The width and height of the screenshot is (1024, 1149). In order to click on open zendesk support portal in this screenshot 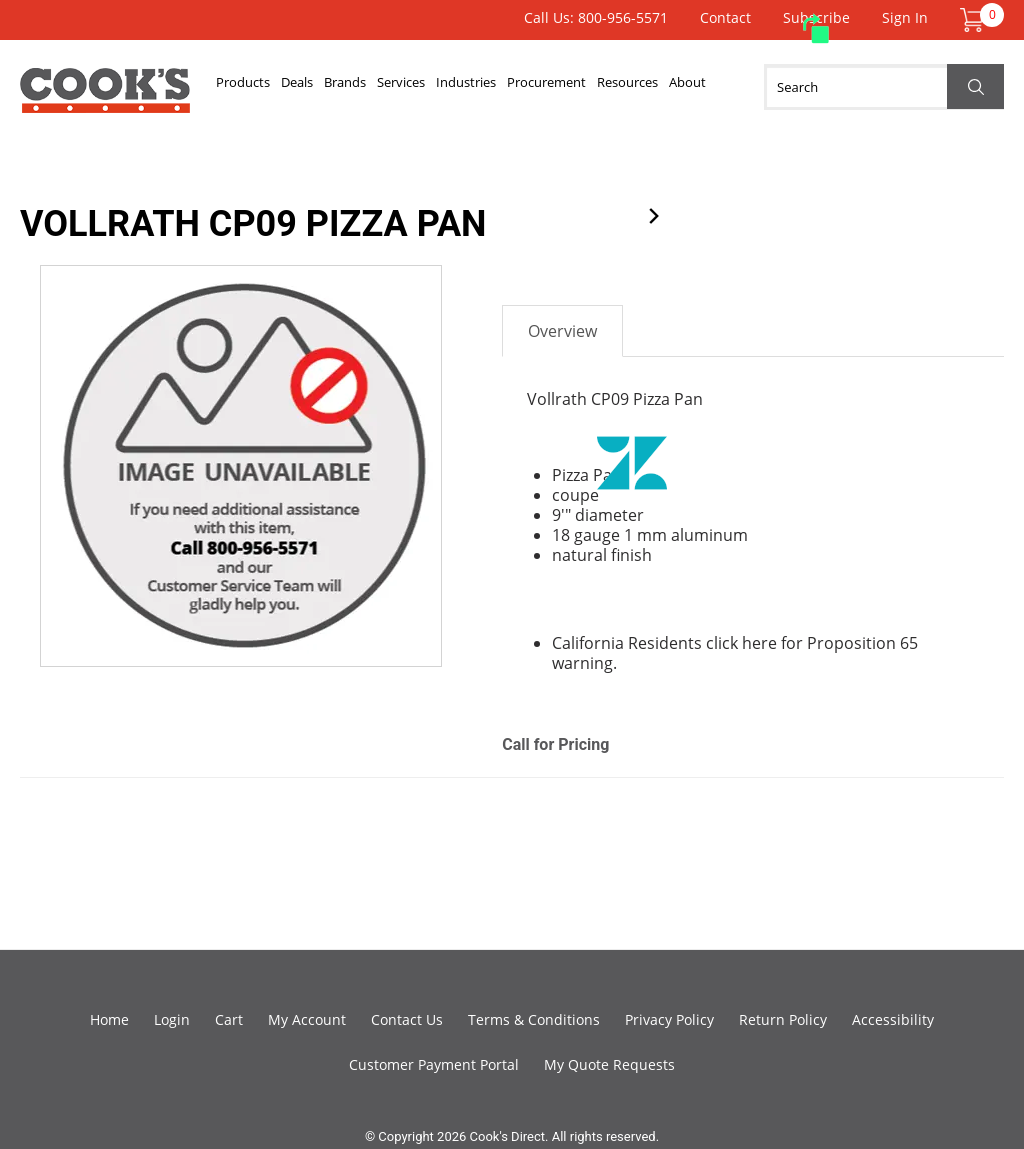, I will do `click(632, 463)`.